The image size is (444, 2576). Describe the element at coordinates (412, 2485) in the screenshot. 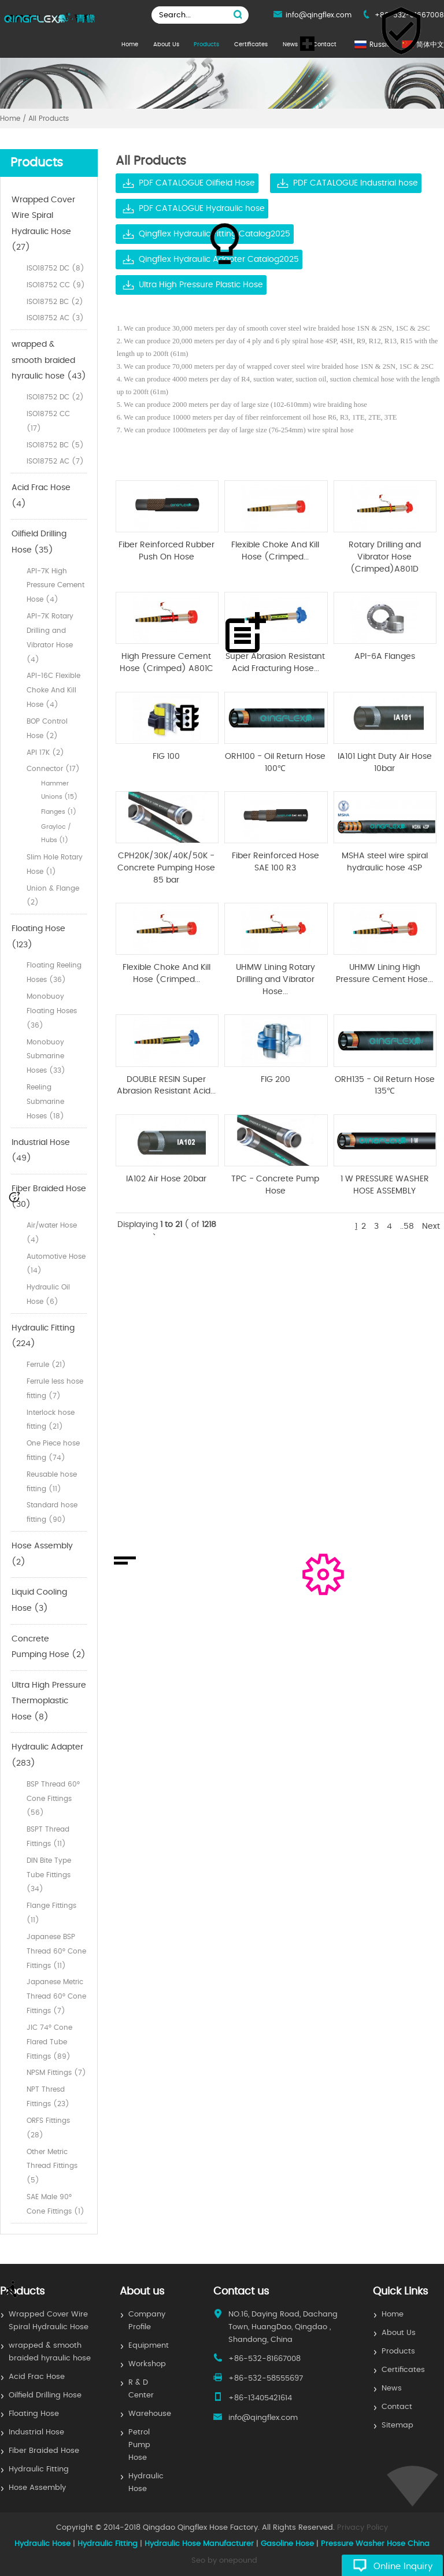

I see `indicates no wifi signal available` at that location.